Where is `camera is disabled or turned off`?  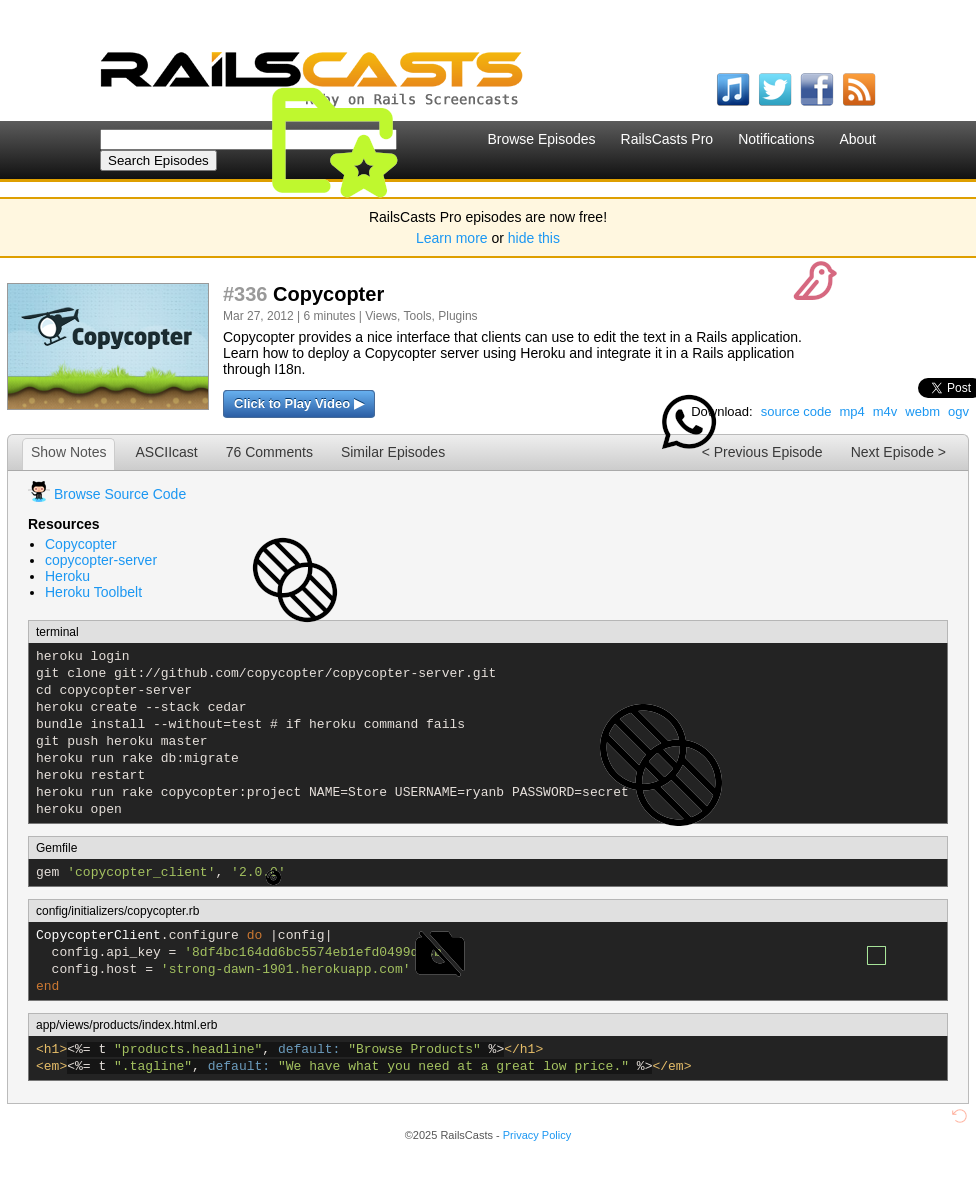
camera is disabled or turned off is located at coordinates (440, 954).